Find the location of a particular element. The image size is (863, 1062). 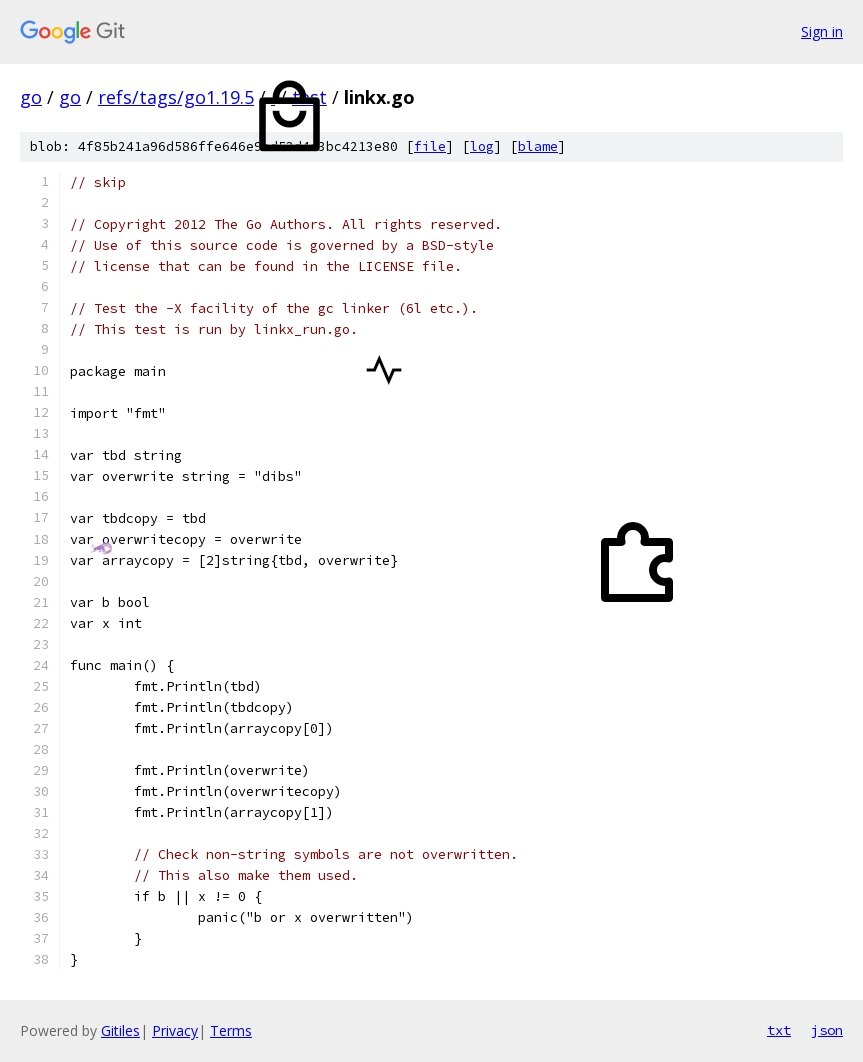

view health or heart rate data is located at coordinates (384, 370).